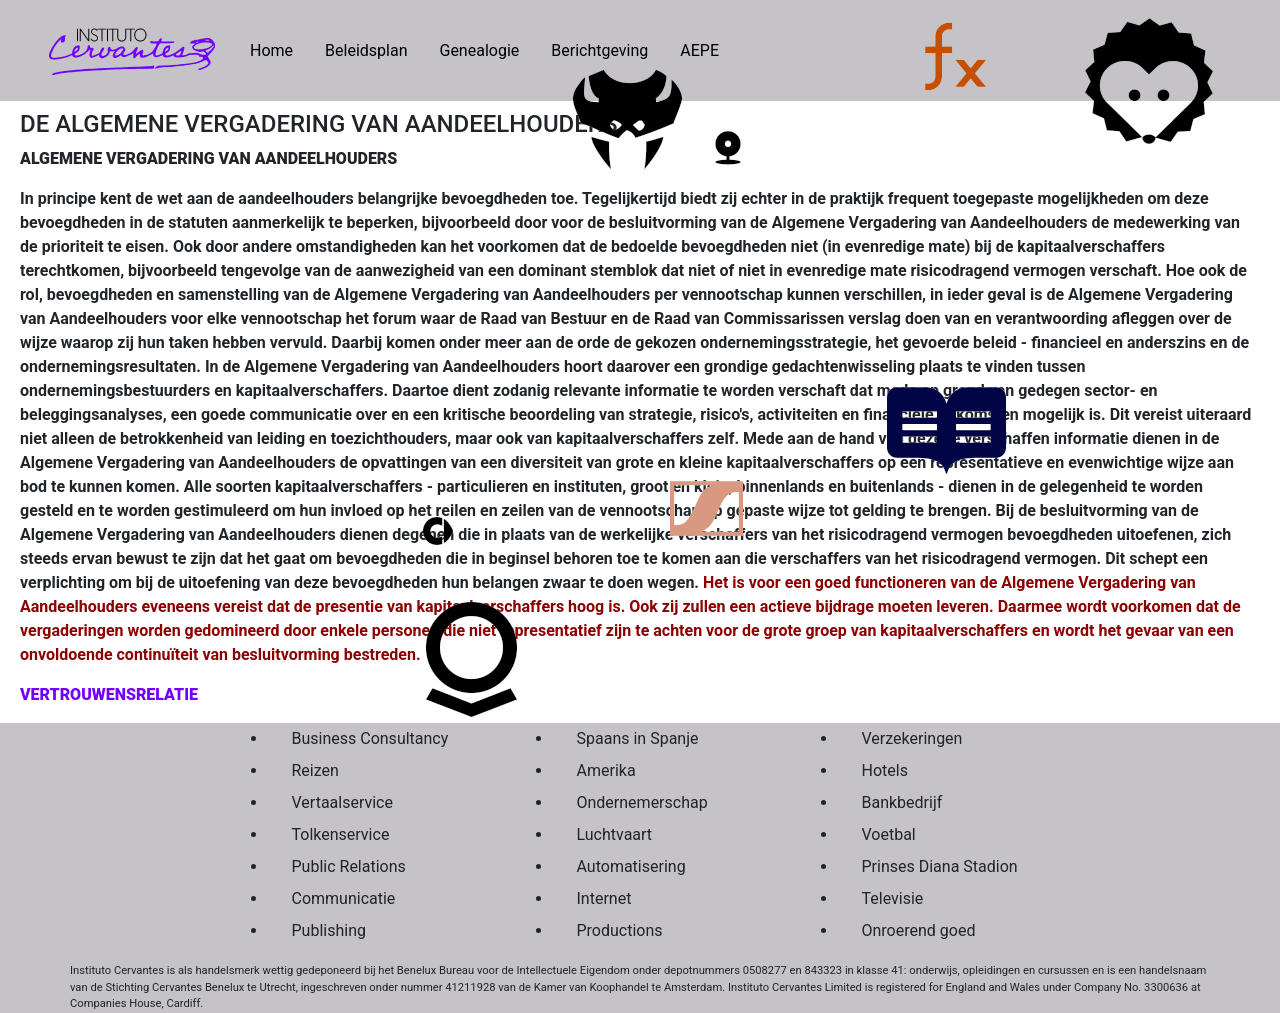  Describe the element at coordinates (728, 147) in the screenshot. I see `view location with surrounding area range` at that location.